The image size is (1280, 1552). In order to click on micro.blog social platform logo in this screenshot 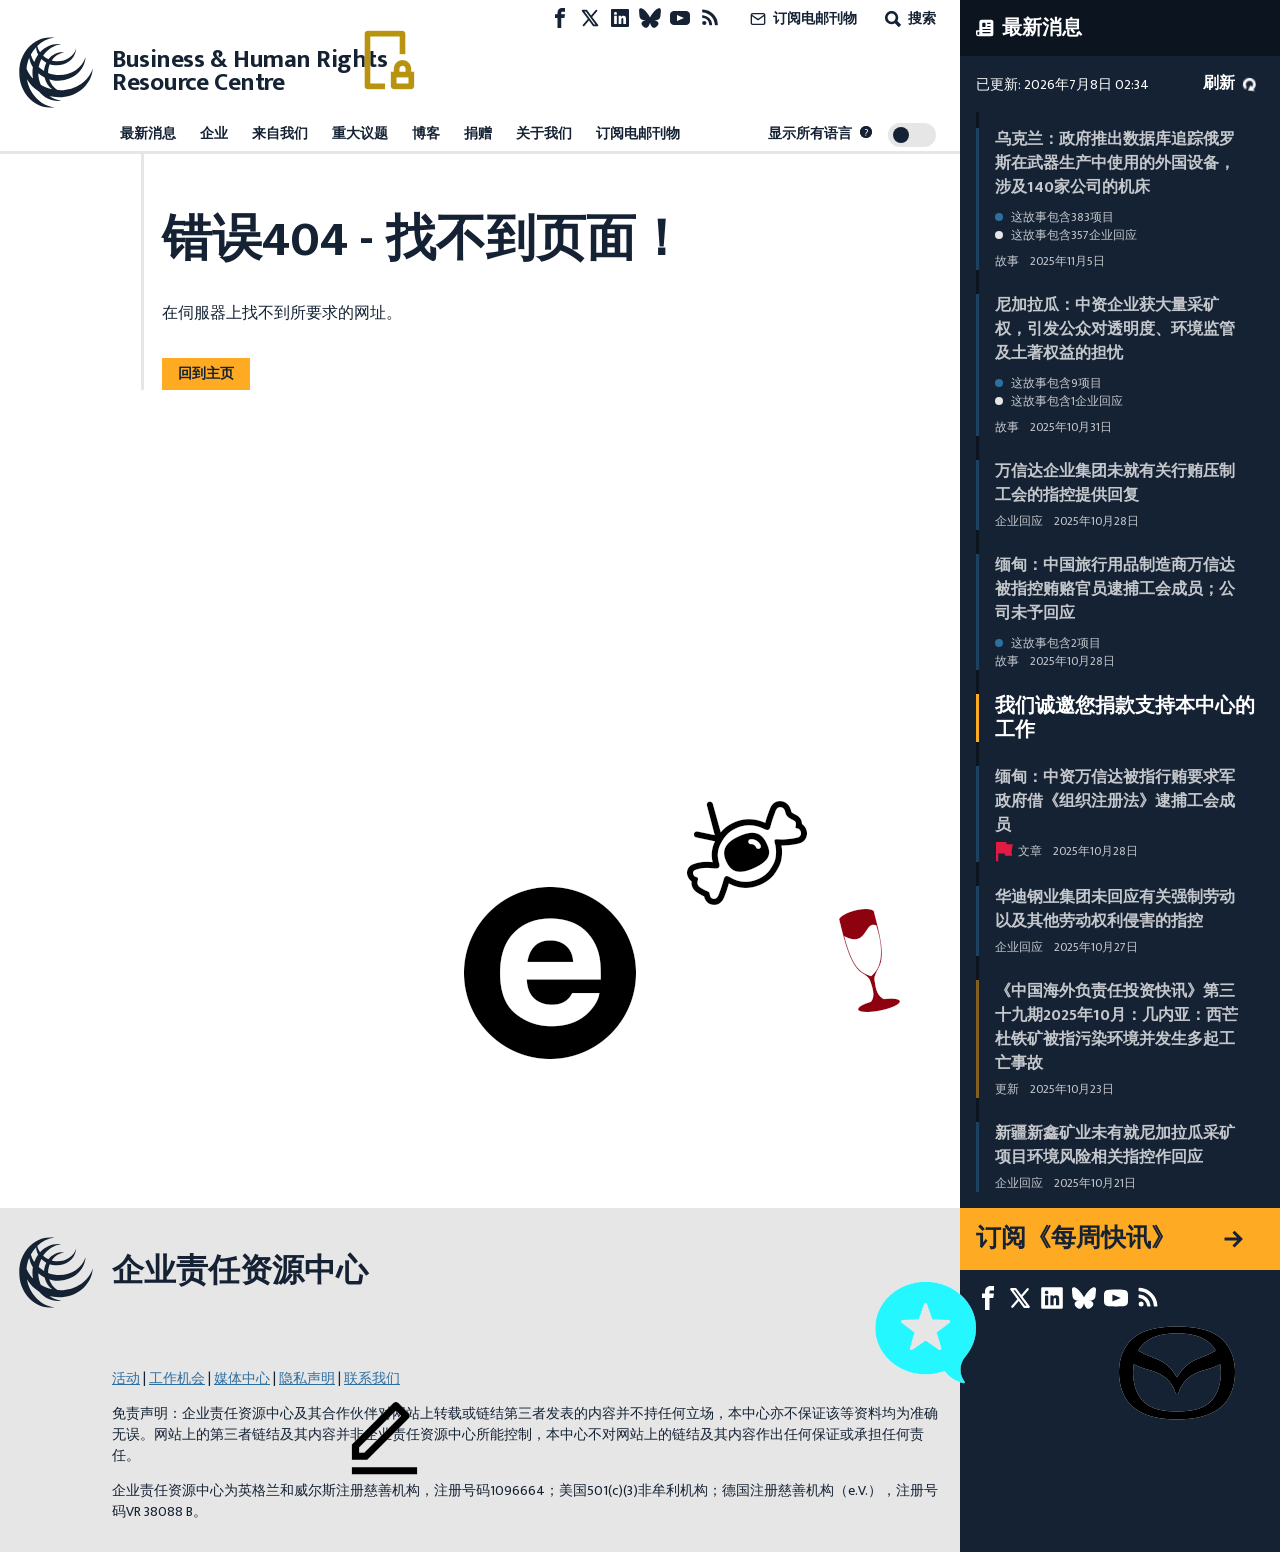, I will do `click(925, 1332)`.